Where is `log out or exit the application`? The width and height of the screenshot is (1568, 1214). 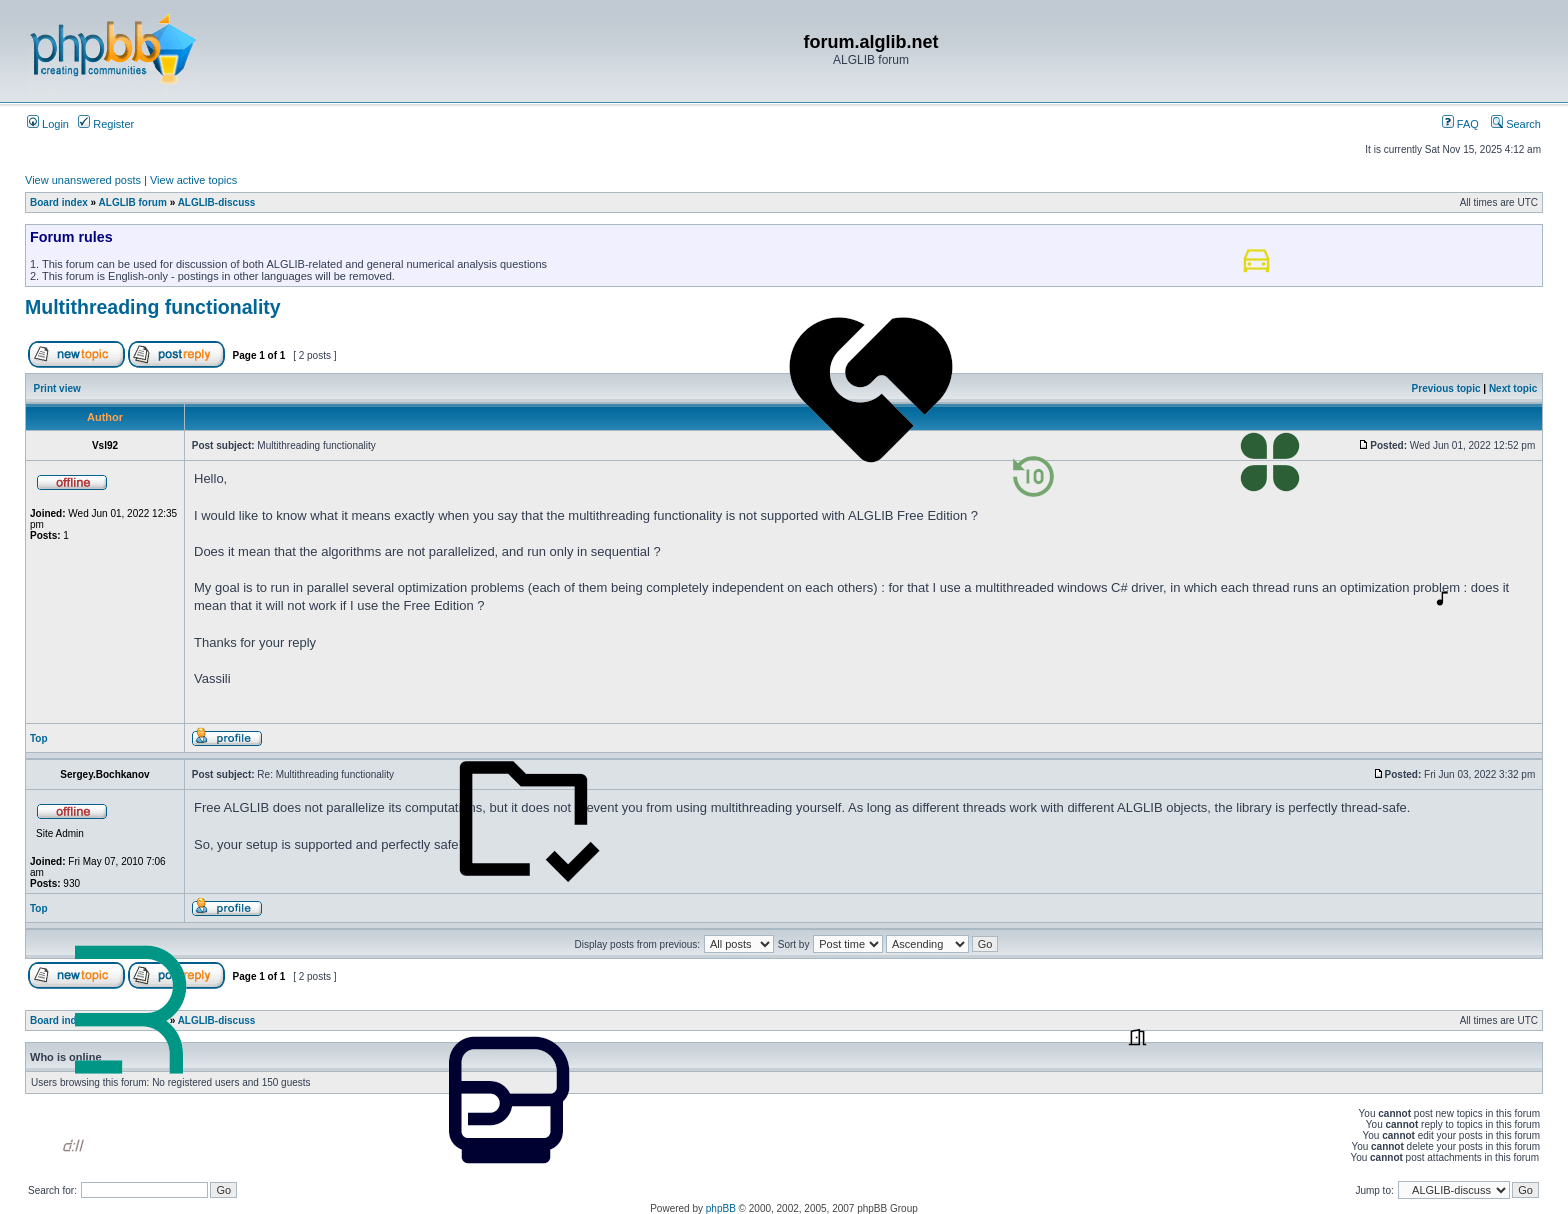 log out or exit the application is located at coordinates (1137, 1037).